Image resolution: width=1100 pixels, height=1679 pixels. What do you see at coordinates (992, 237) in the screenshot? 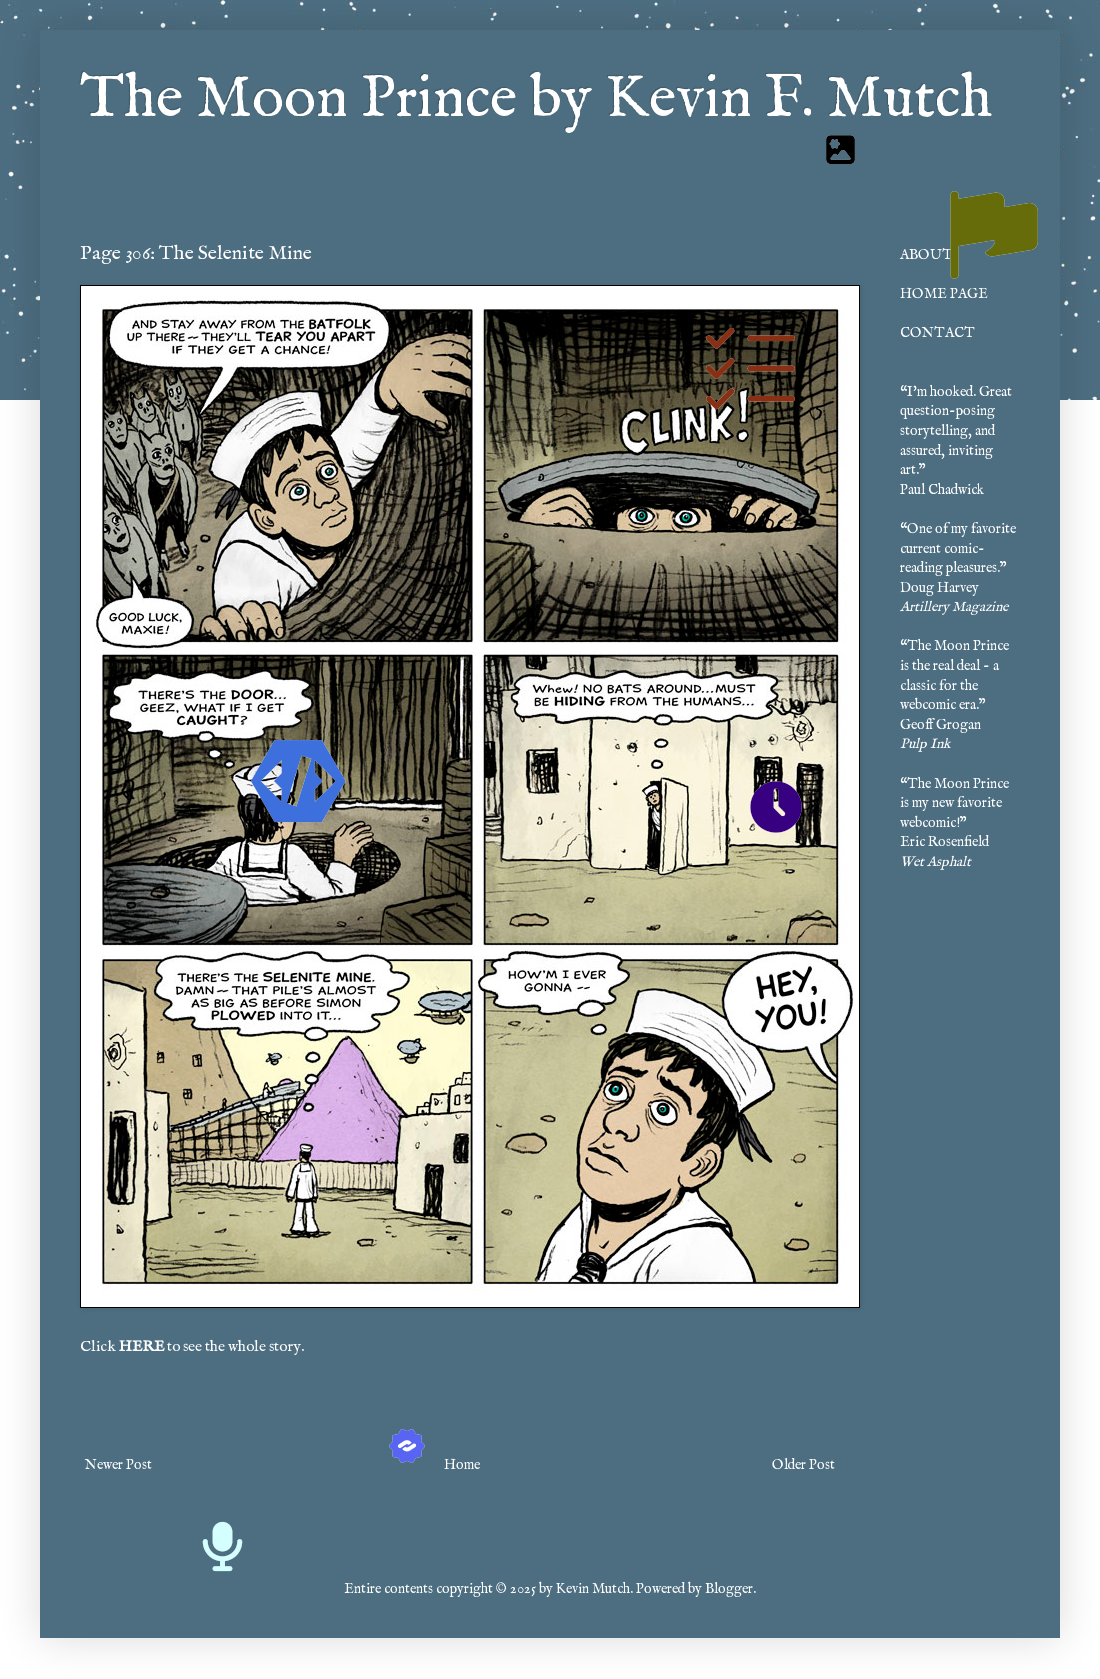
I see `report or flag a message` at bounding box center [992, 237].